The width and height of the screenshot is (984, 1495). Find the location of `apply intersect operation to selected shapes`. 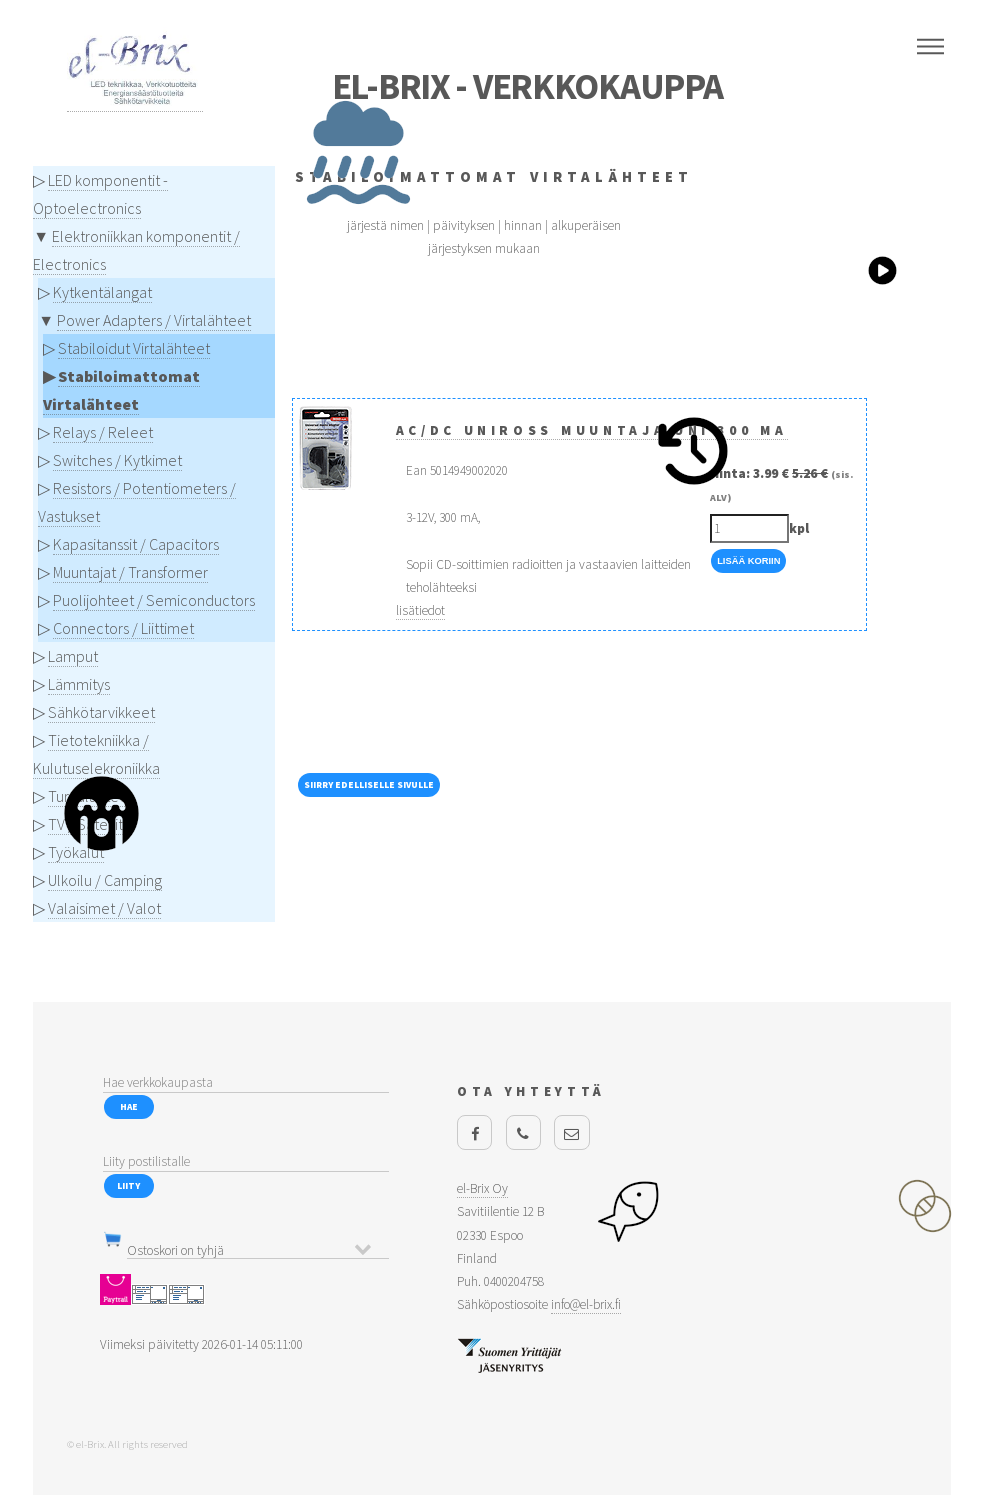

apply intersect operation to selected shapes is located at coordinates (925, 1206).